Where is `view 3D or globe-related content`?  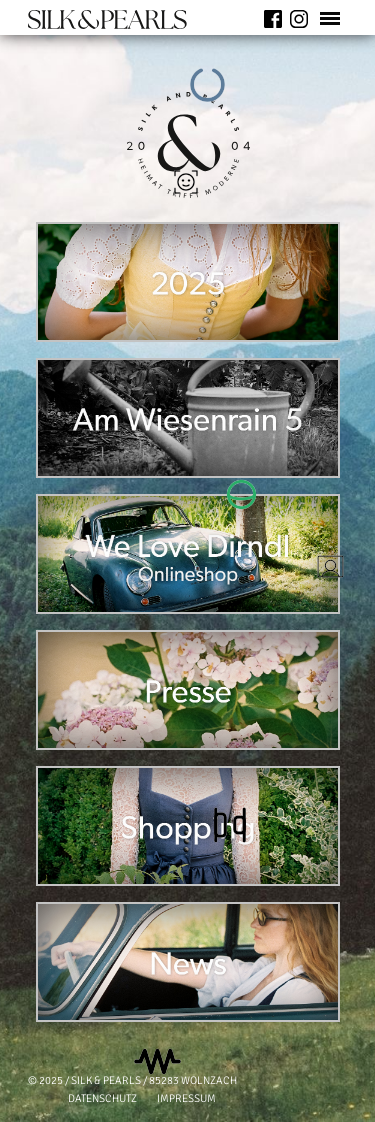
view 3D or globe-related content is located at coordinates (241, 494).